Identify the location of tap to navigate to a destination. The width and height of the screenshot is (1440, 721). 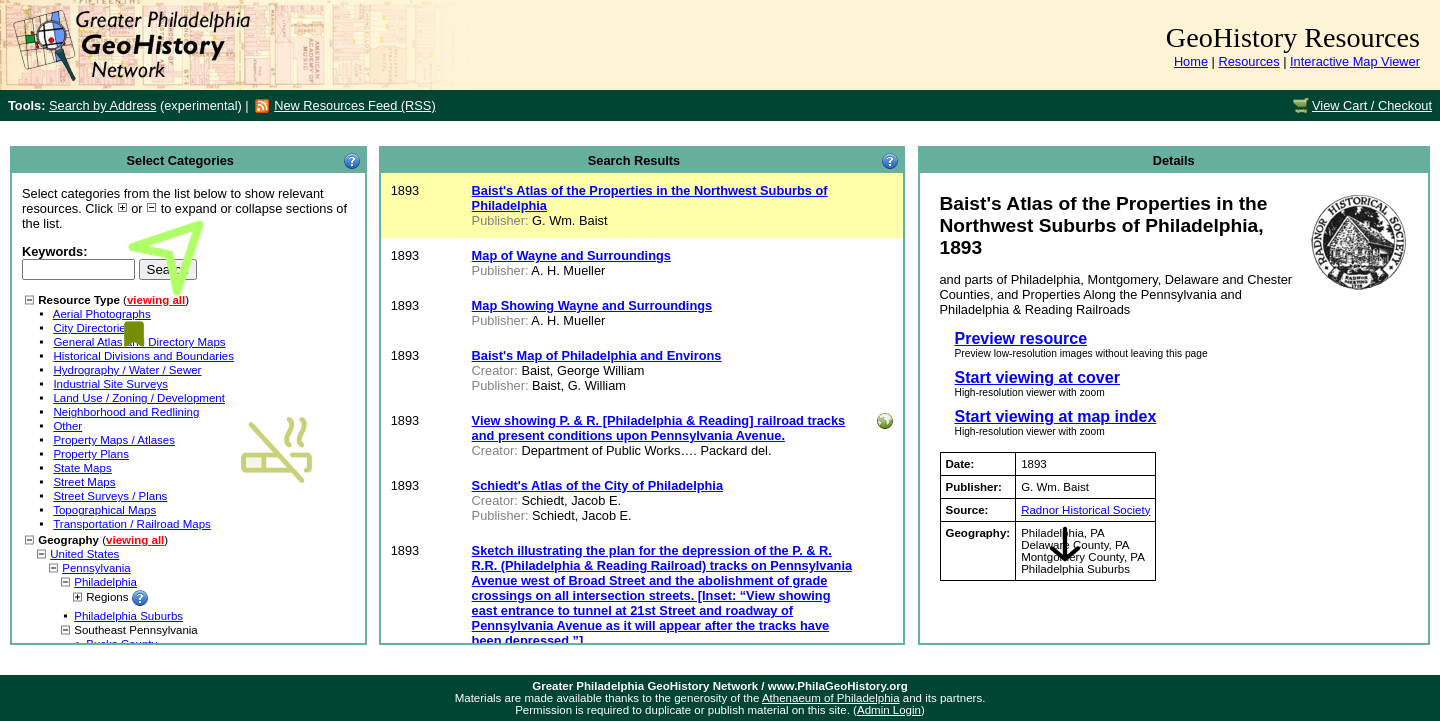
(170, 254).